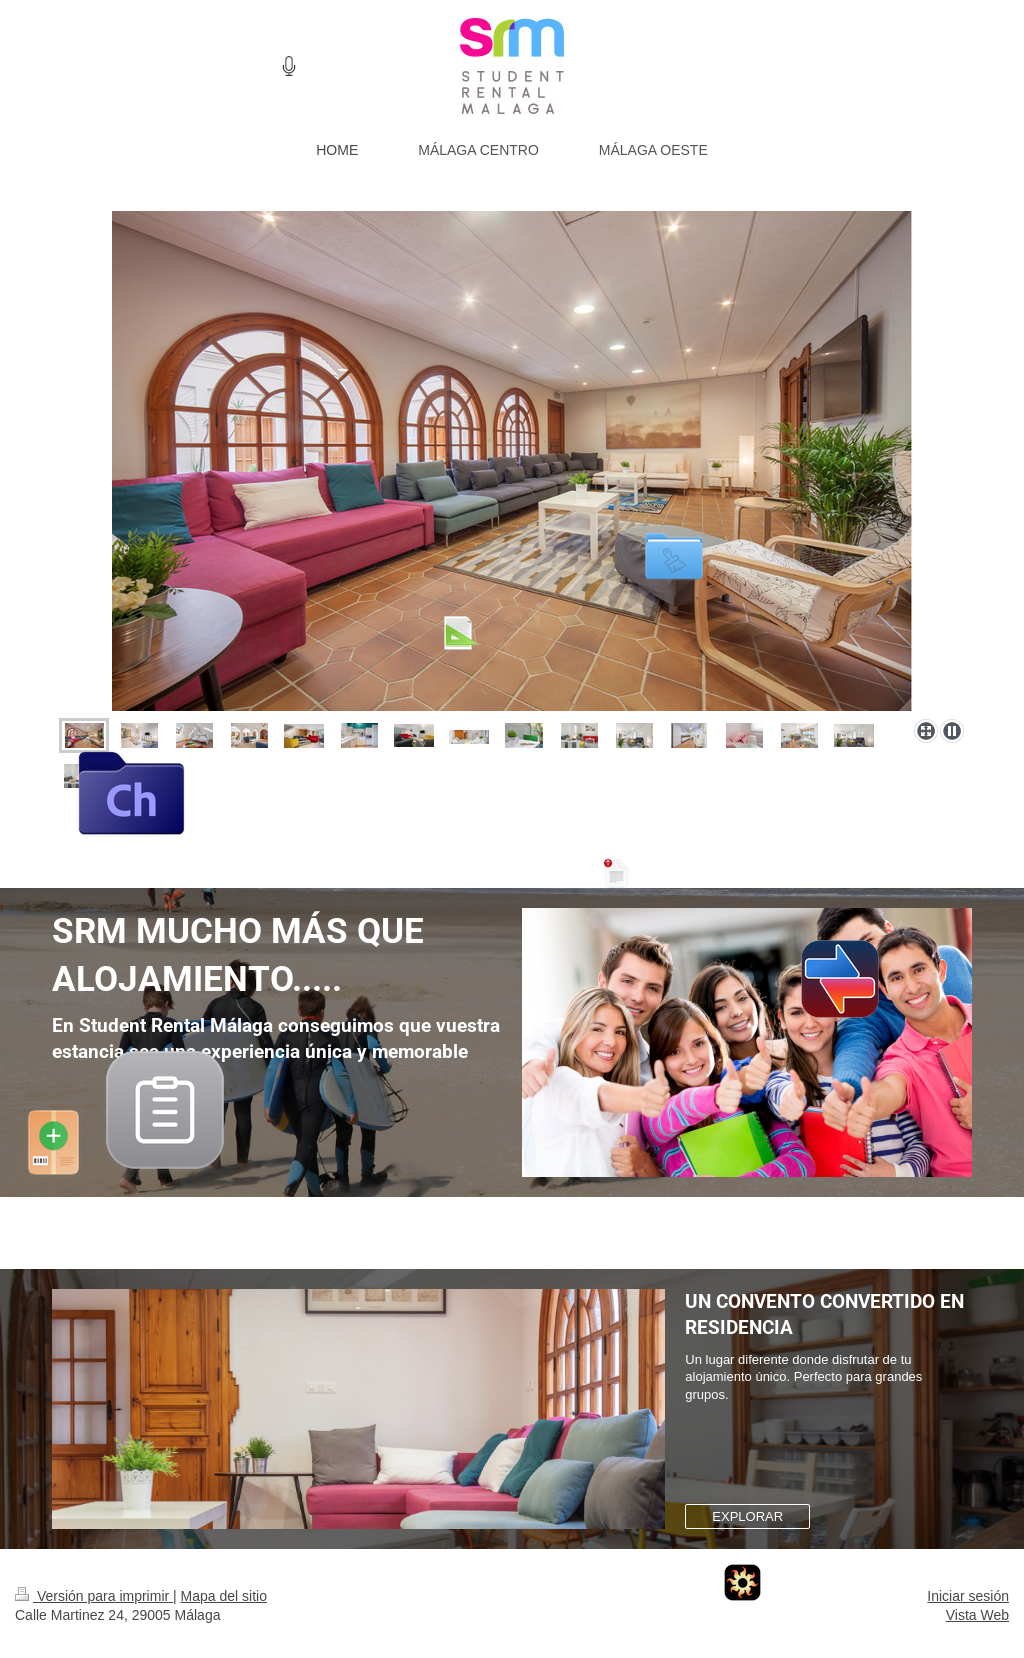  Describe the element at coordinates (131, 796) in the screenshot. I see `open adobe character animator project folder` at that location.